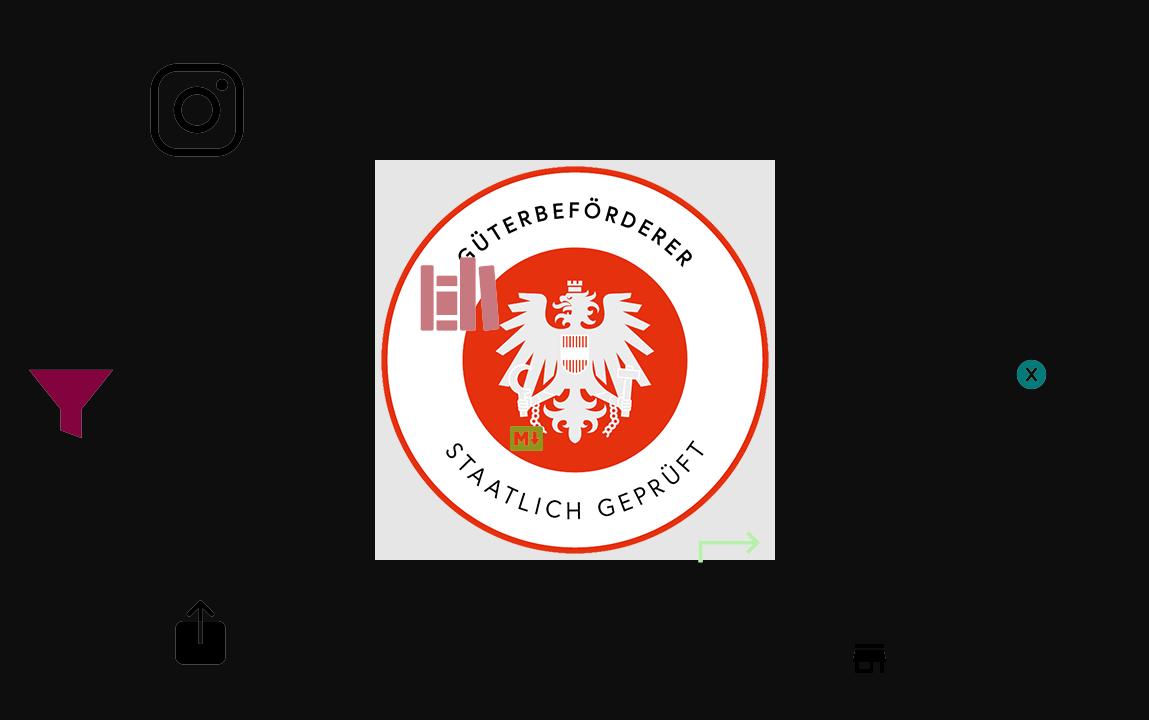 This screenshot has width=1149, height=720. What do you see at coordinates (200, 632) in the screenshot?
I see `share this content` at bounding box center [200, 632].